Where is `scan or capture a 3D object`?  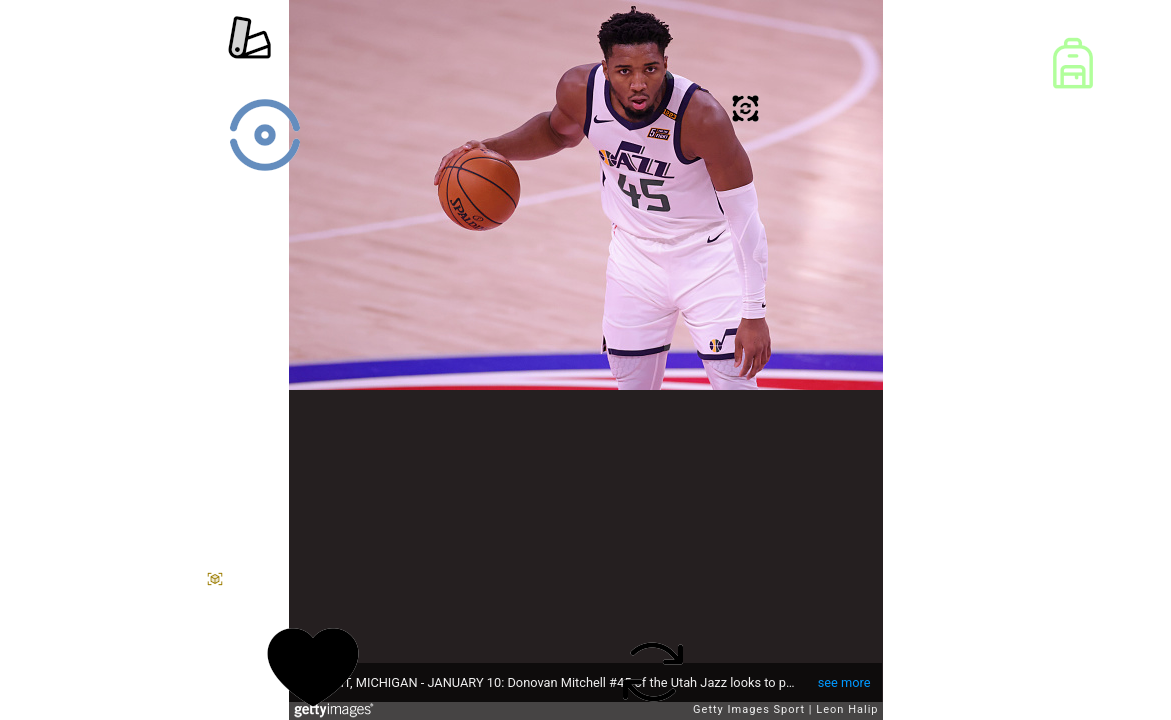 scan or capture a 3D object is located at coordinates (215, 579).